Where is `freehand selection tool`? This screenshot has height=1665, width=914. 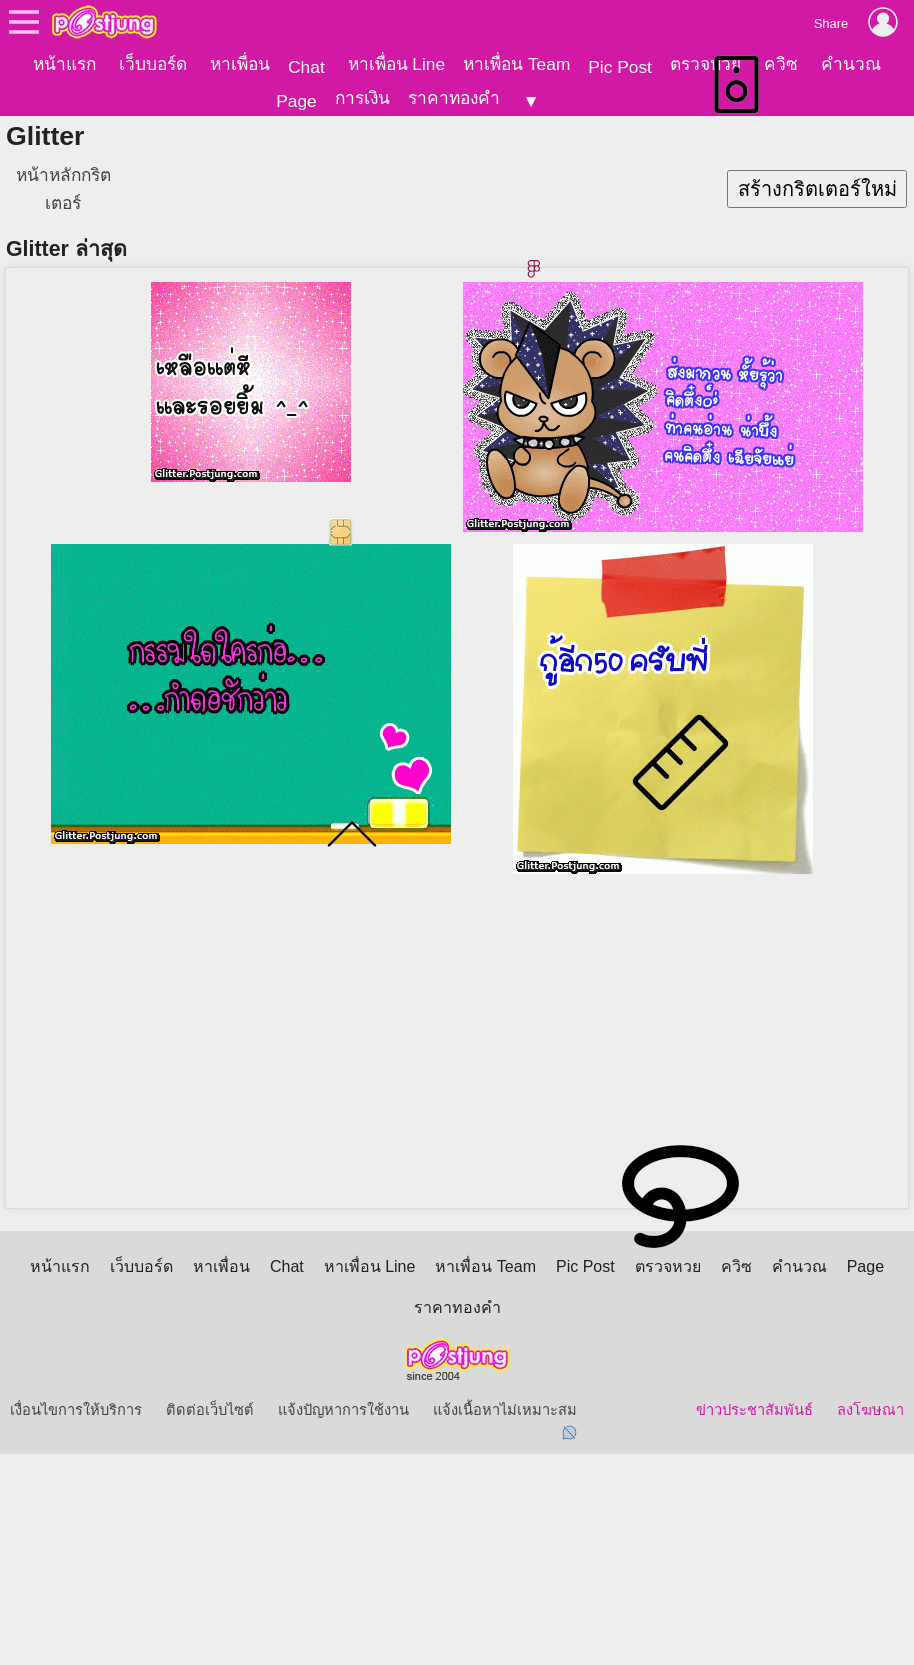
freehand selection tool is located at coordinates (680, 1191).